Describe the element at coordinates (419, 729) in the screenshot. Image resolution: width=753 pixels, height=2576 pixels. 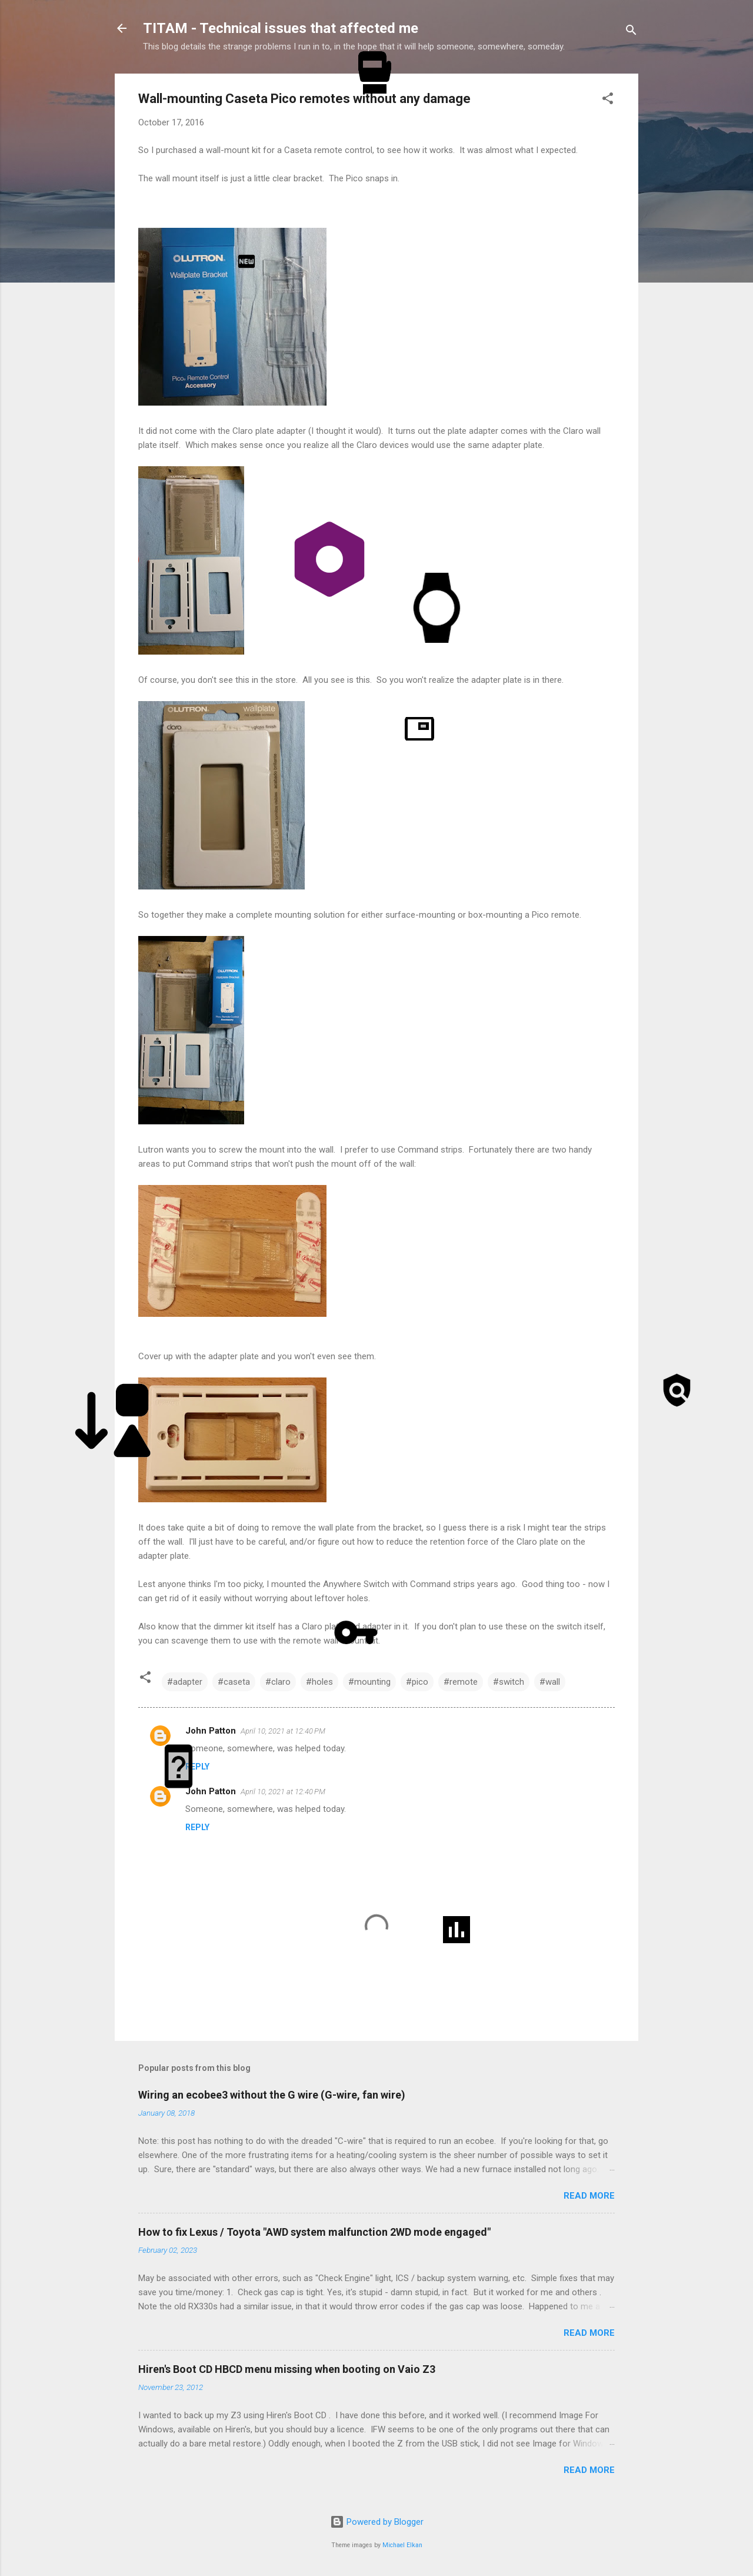
I see `enable picture-in-picture mode` at that location.